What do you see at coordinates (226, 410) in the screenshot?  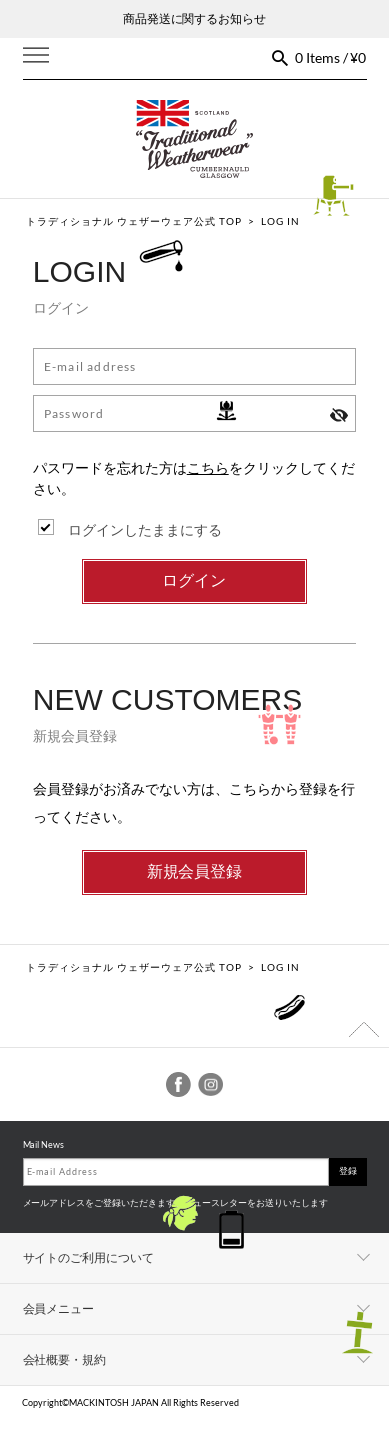 I see `access meditation or mindfulness features` at bounding box center [226, 410].